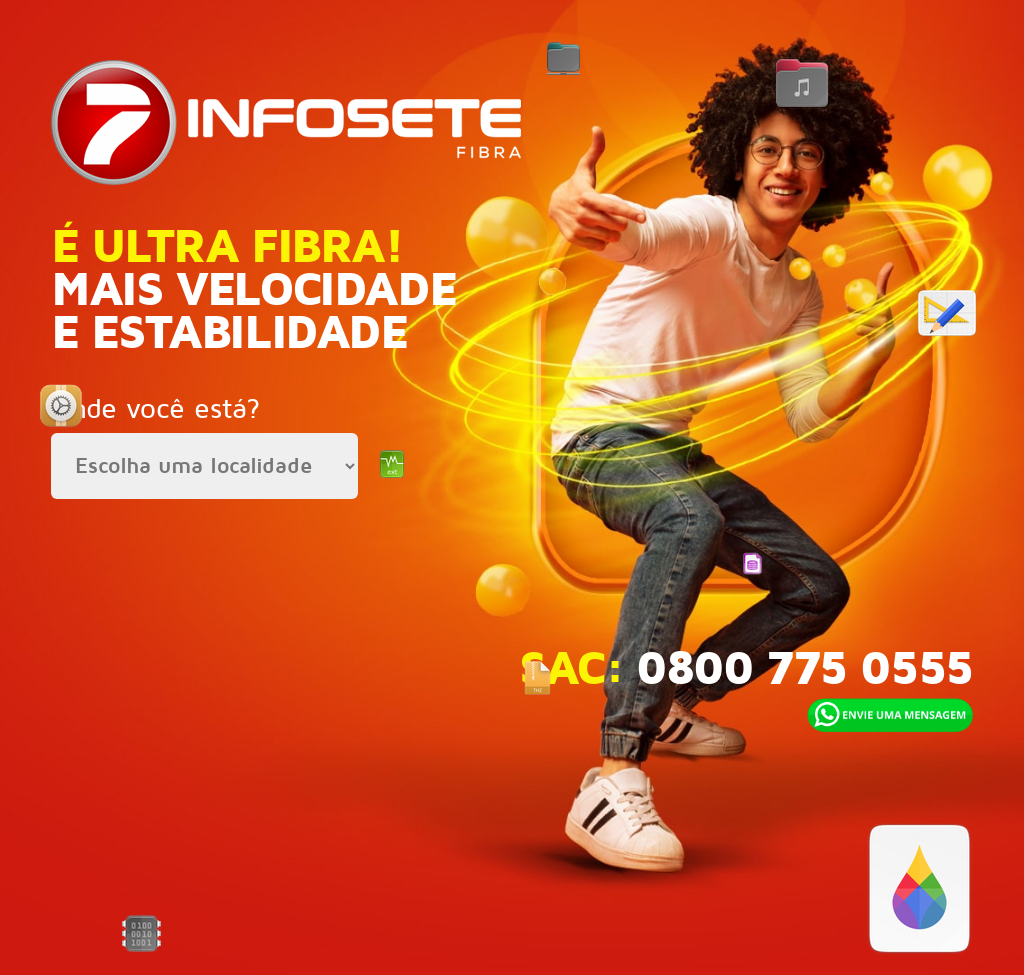  Describe the element at coordinates (61, 405) in the screenshot. I see `executable application file` at that location.